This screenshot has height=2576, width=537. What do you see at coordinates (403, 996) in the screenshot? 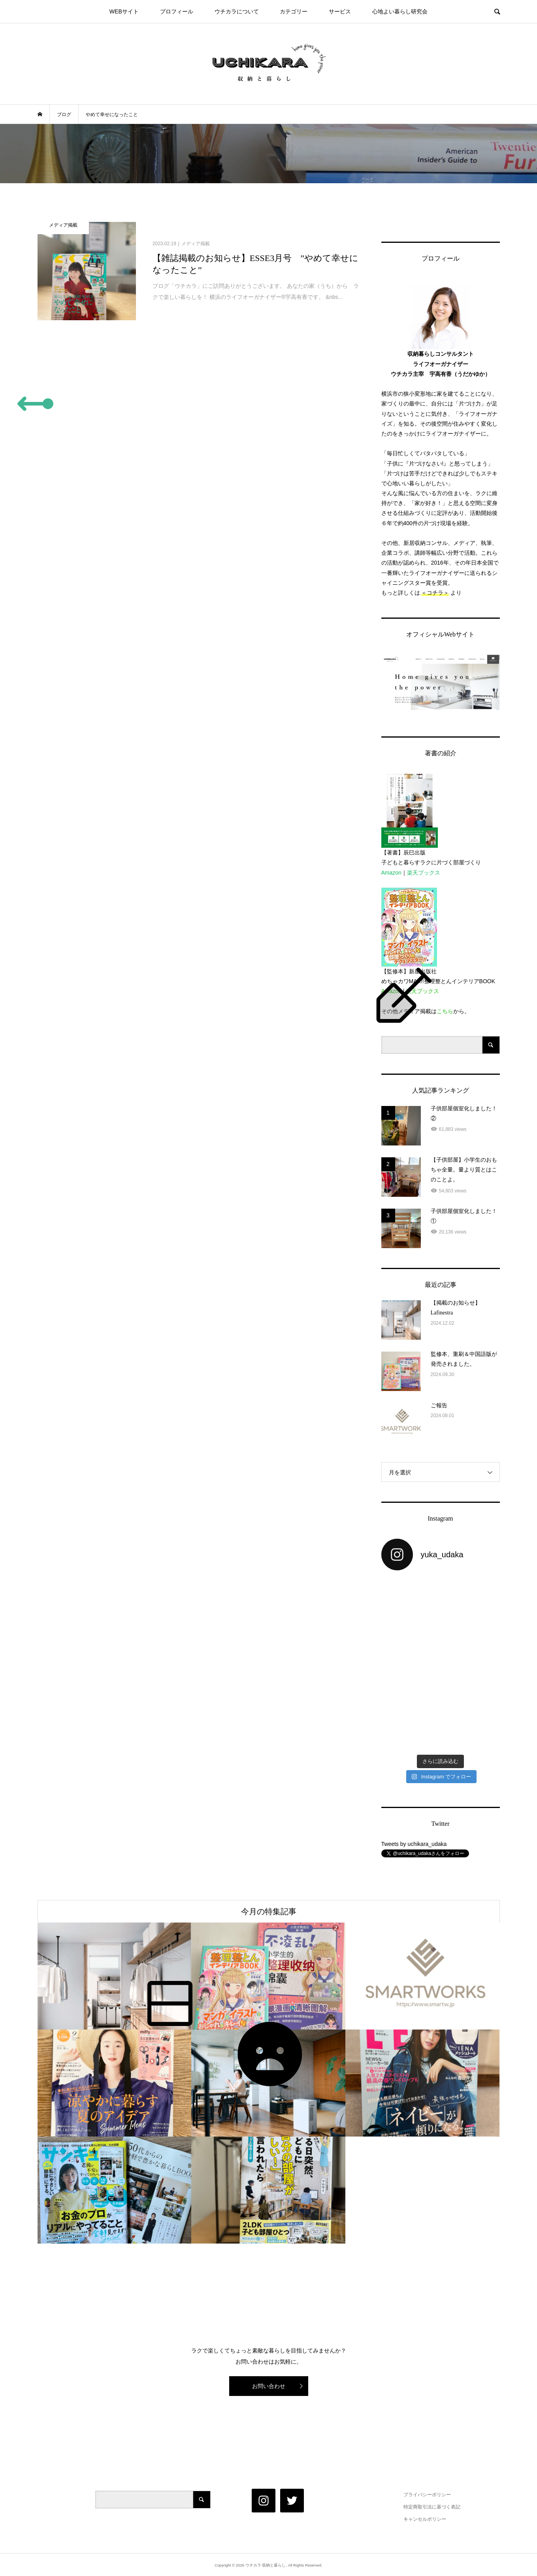
I see `gardening or landscaping tools` at bounding box center [403, 996].